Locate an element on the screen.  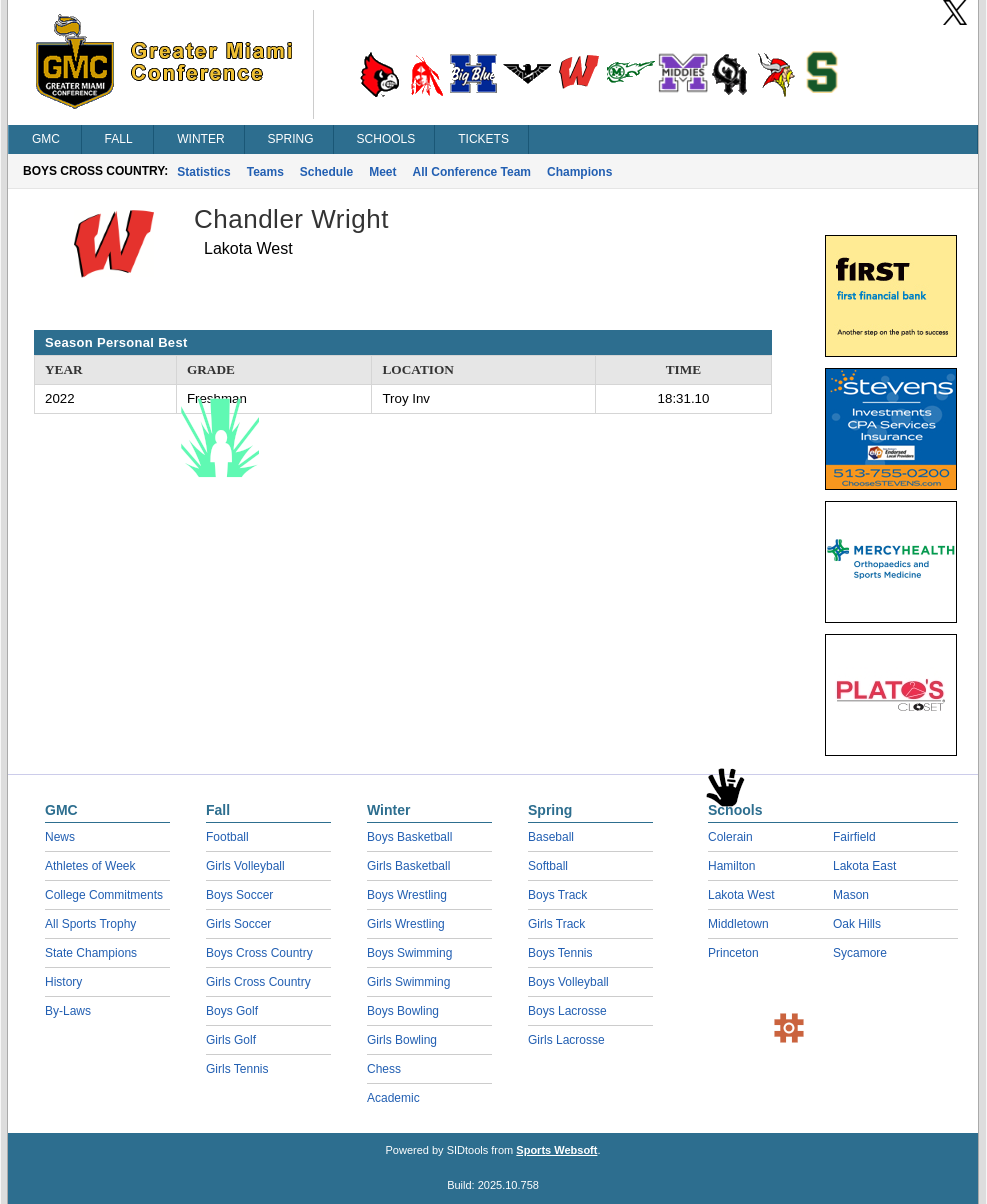
view or manage jewelry inventory is located at coordinates (725, 787).